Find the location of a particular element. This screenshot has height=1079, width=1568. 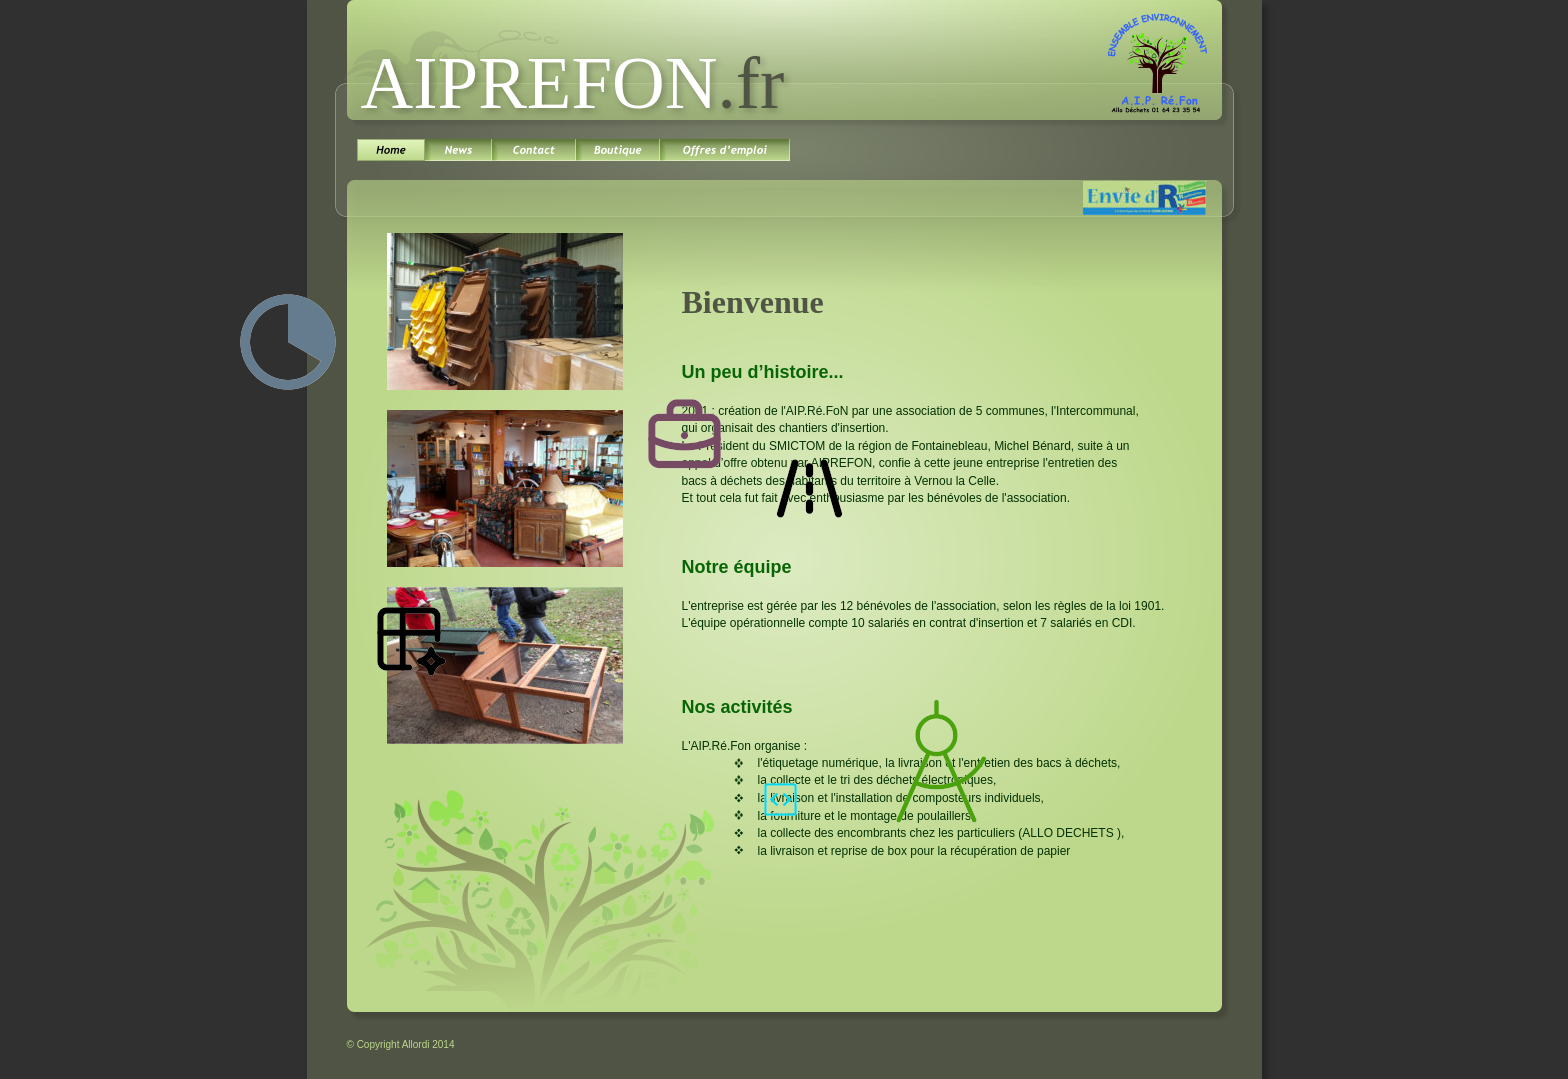

view source code is located at coordinates (780, 799).